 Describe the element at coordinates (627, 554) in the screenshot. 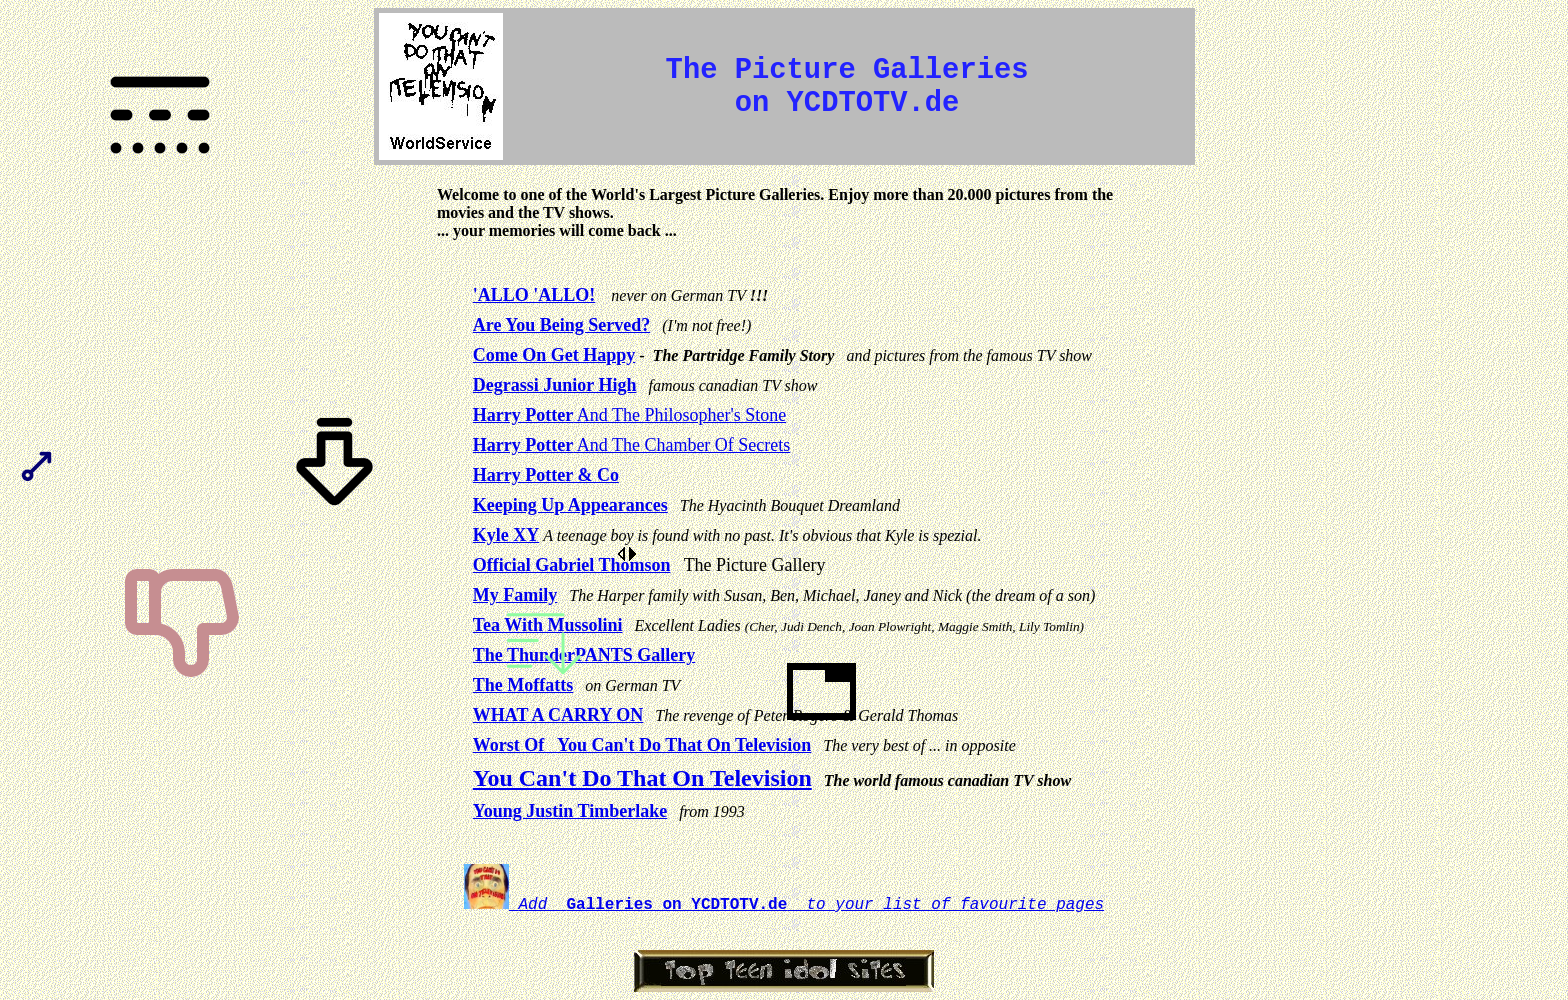

I see `switch to the left panel or view` at that location.